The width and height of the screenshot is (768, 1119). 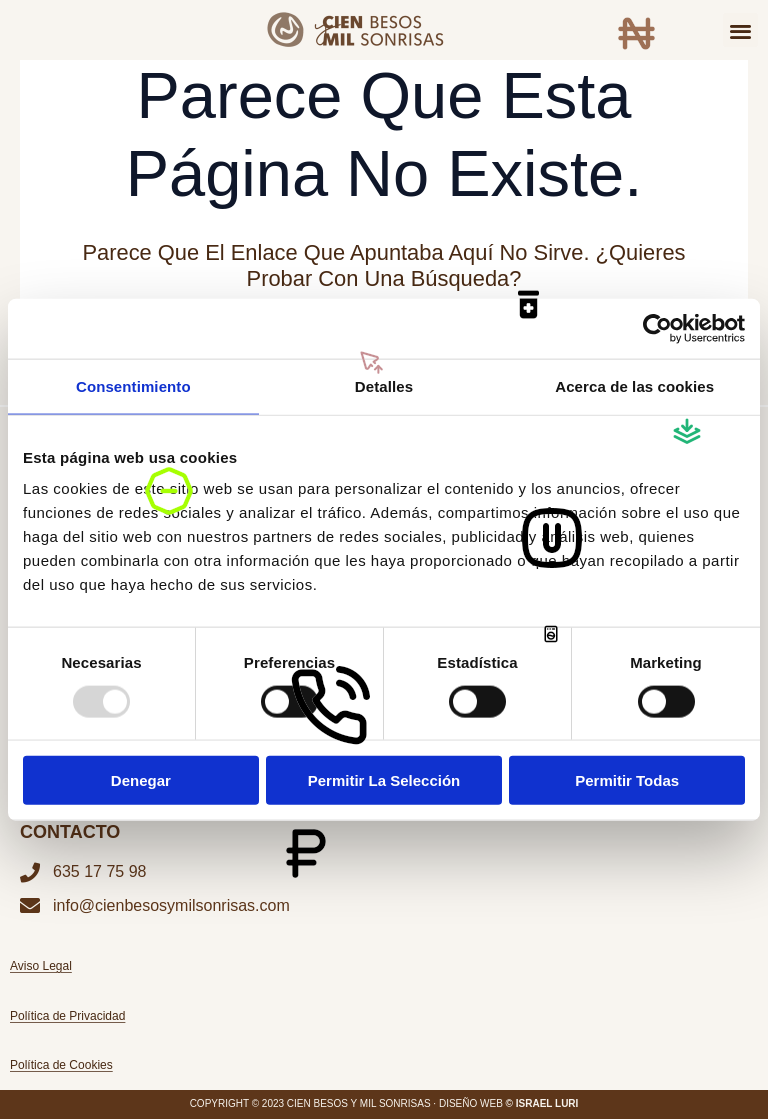 I want to click on remove or delete an item, so click(x=169, y=491).